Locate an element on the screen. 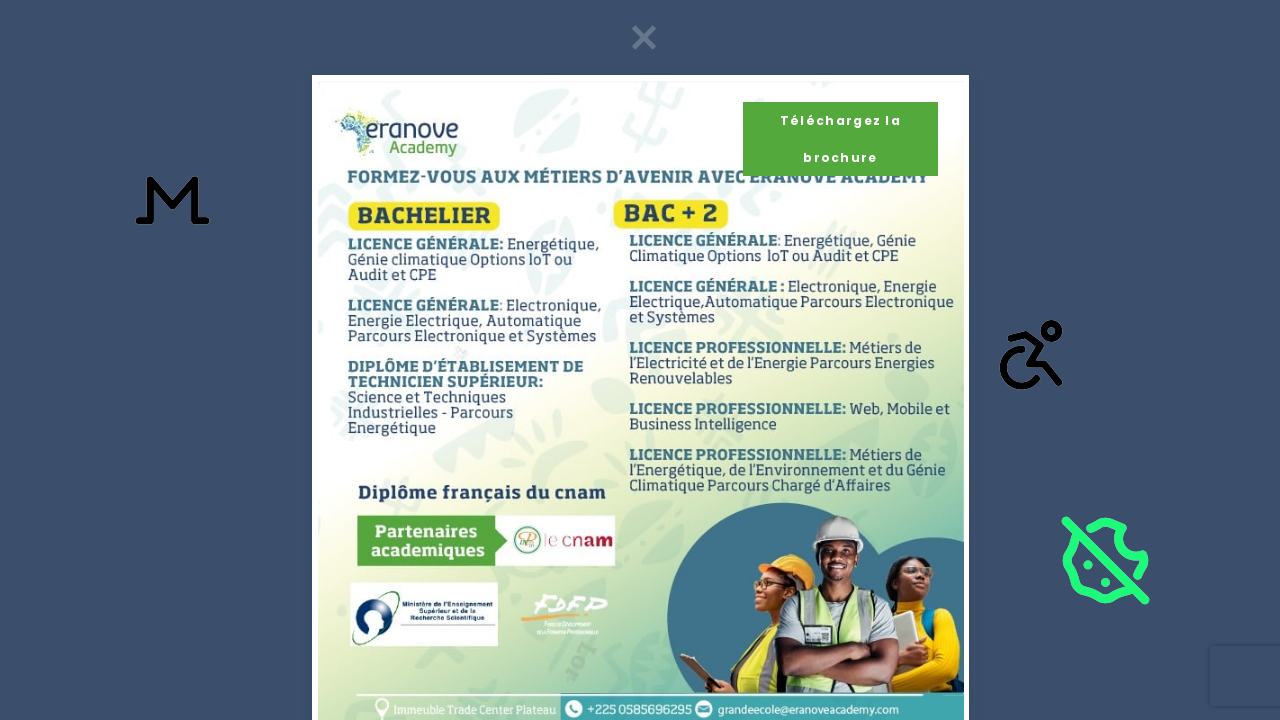 This screenshot has height=720, width=1280. view monero cryptocurrency balance is located at coordinates (172, 198).